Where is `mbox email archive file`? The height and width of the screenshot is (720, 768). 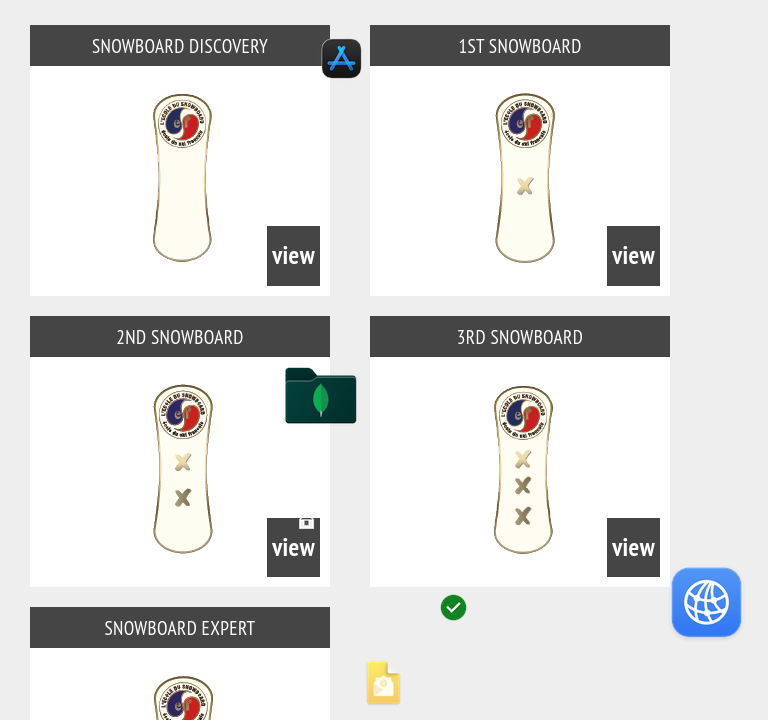 mbox email archive file is located at coordinates (383, 682).